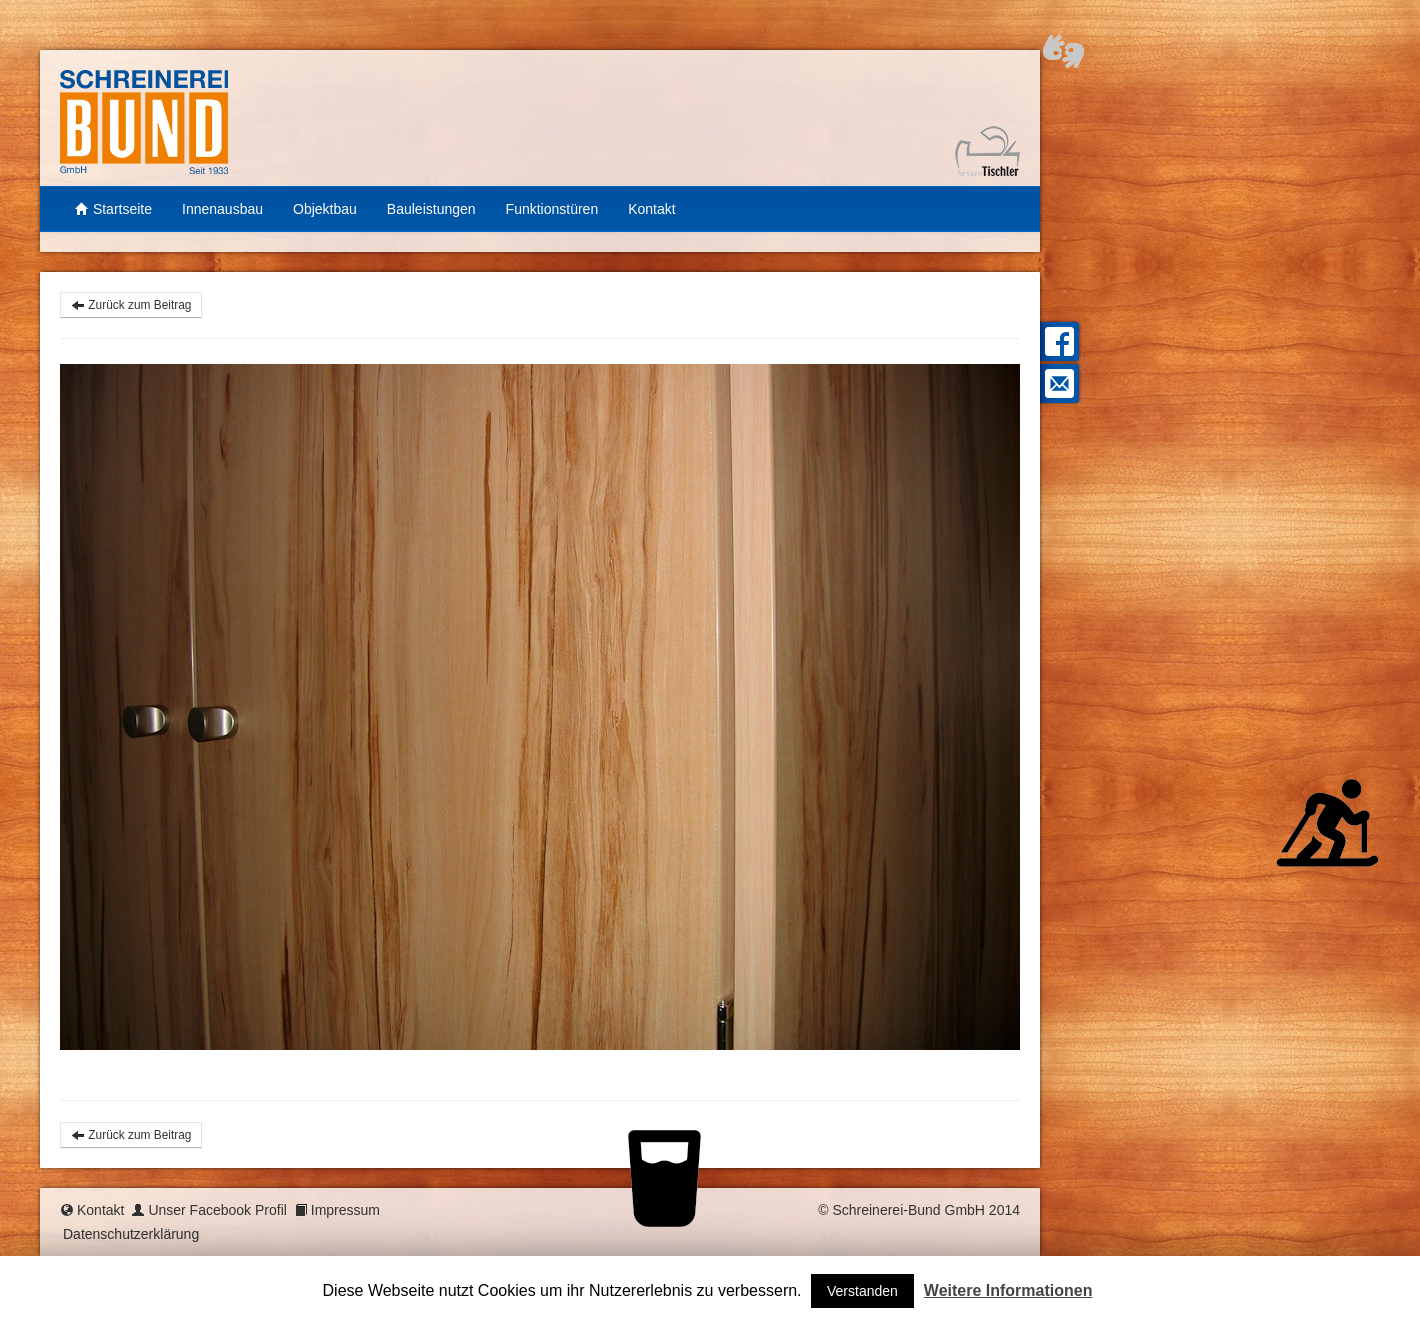 This screenshot has height=1326, width=1420. Describe the element at coordinates (1063, 51) in the screenshot. I see `enable ASL interpretation services` at that location.